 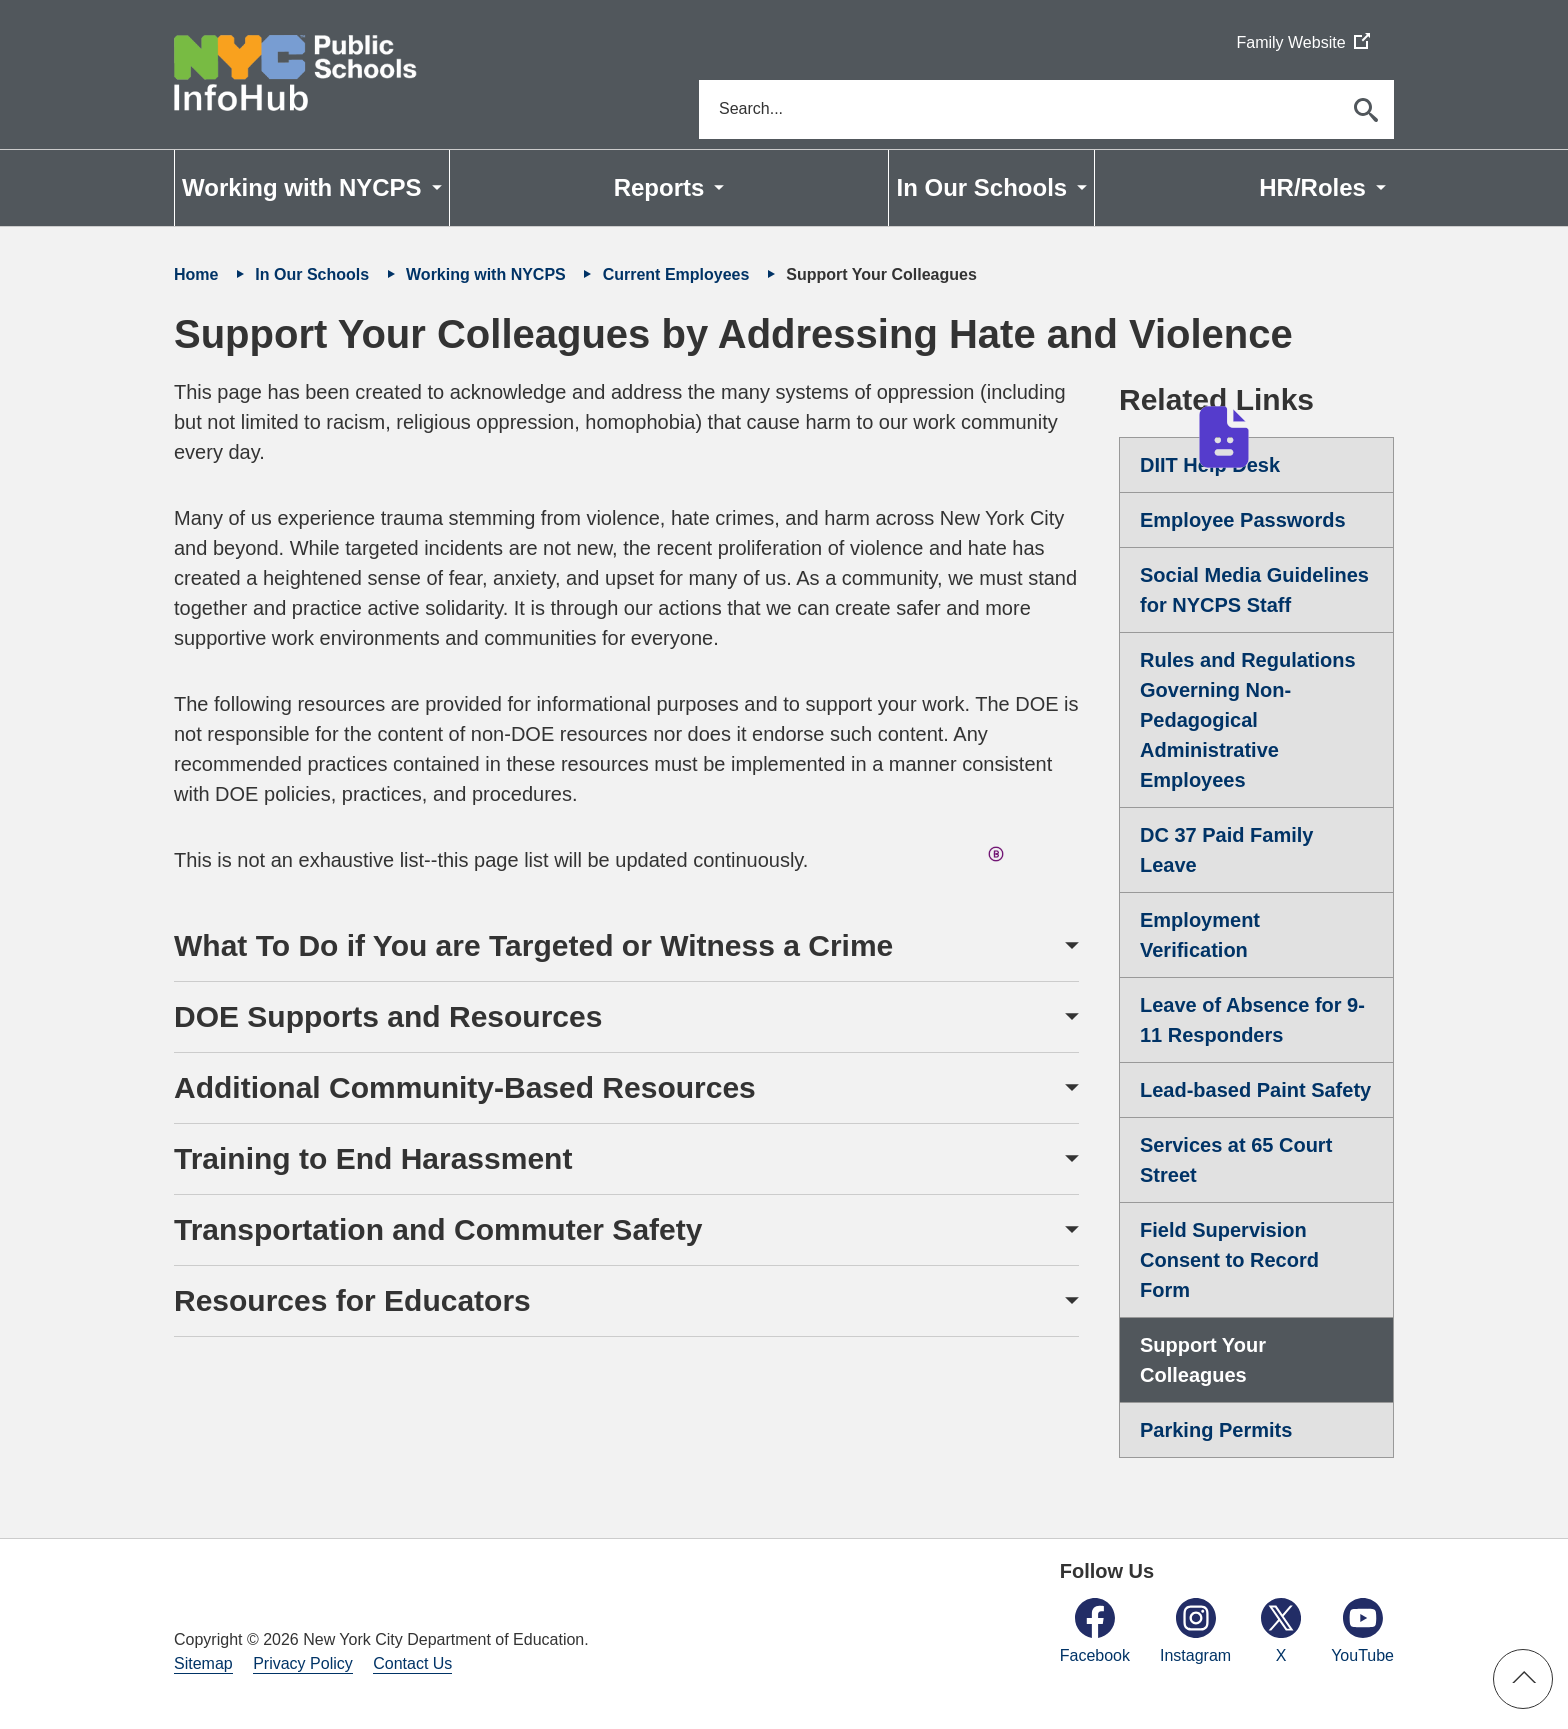 What do you see at coordinates (996, 854) in the screenshot?
I see `xbox controller B button indicator` at bounding box center [996, 854].